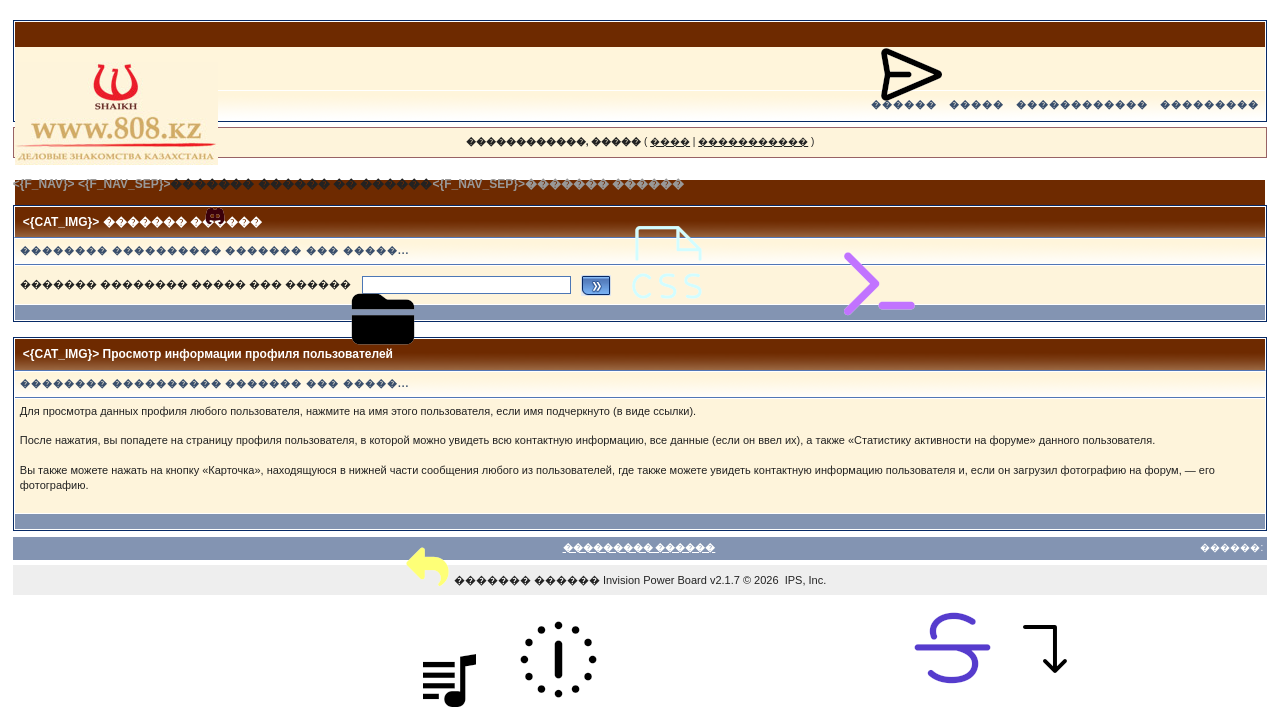 The image size is (1280, 720). What do you see at coordinates (878, 283) in the screenshot?
I see `open command palette` at bounding box center [878, 283].